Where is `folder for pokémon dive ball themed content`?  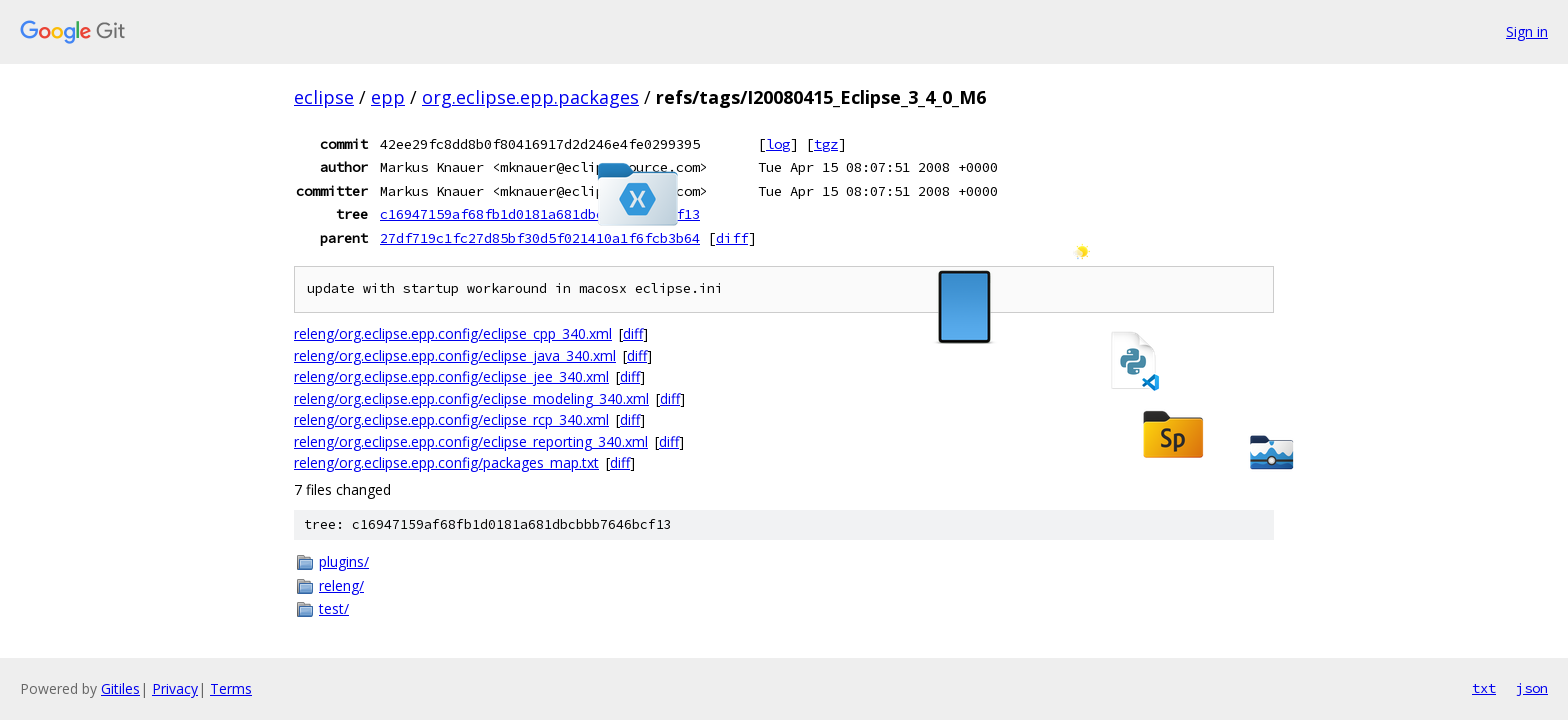 folder for pokémon dive ball themed content is located at coordinates (1271, 453).